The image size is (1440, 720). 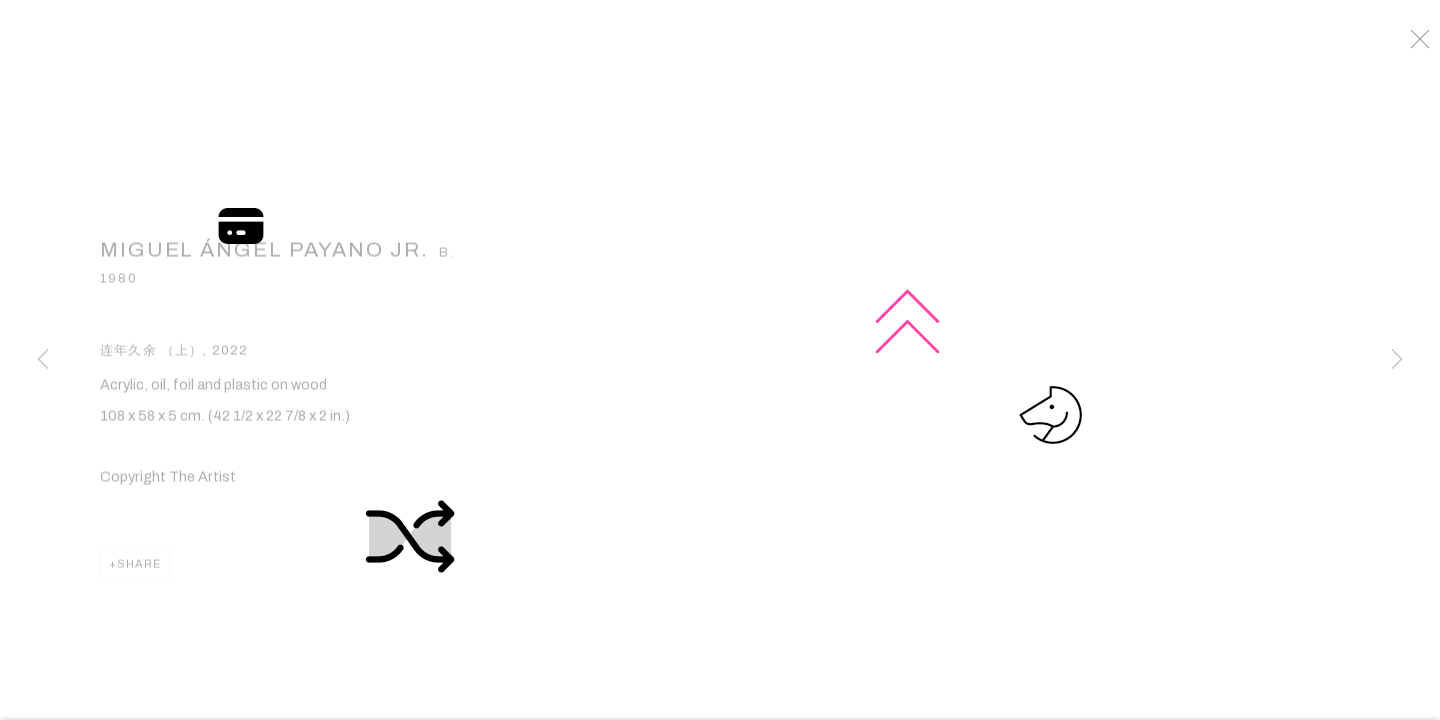 I want to click on manage payment methods, so click(x=241, y=226).